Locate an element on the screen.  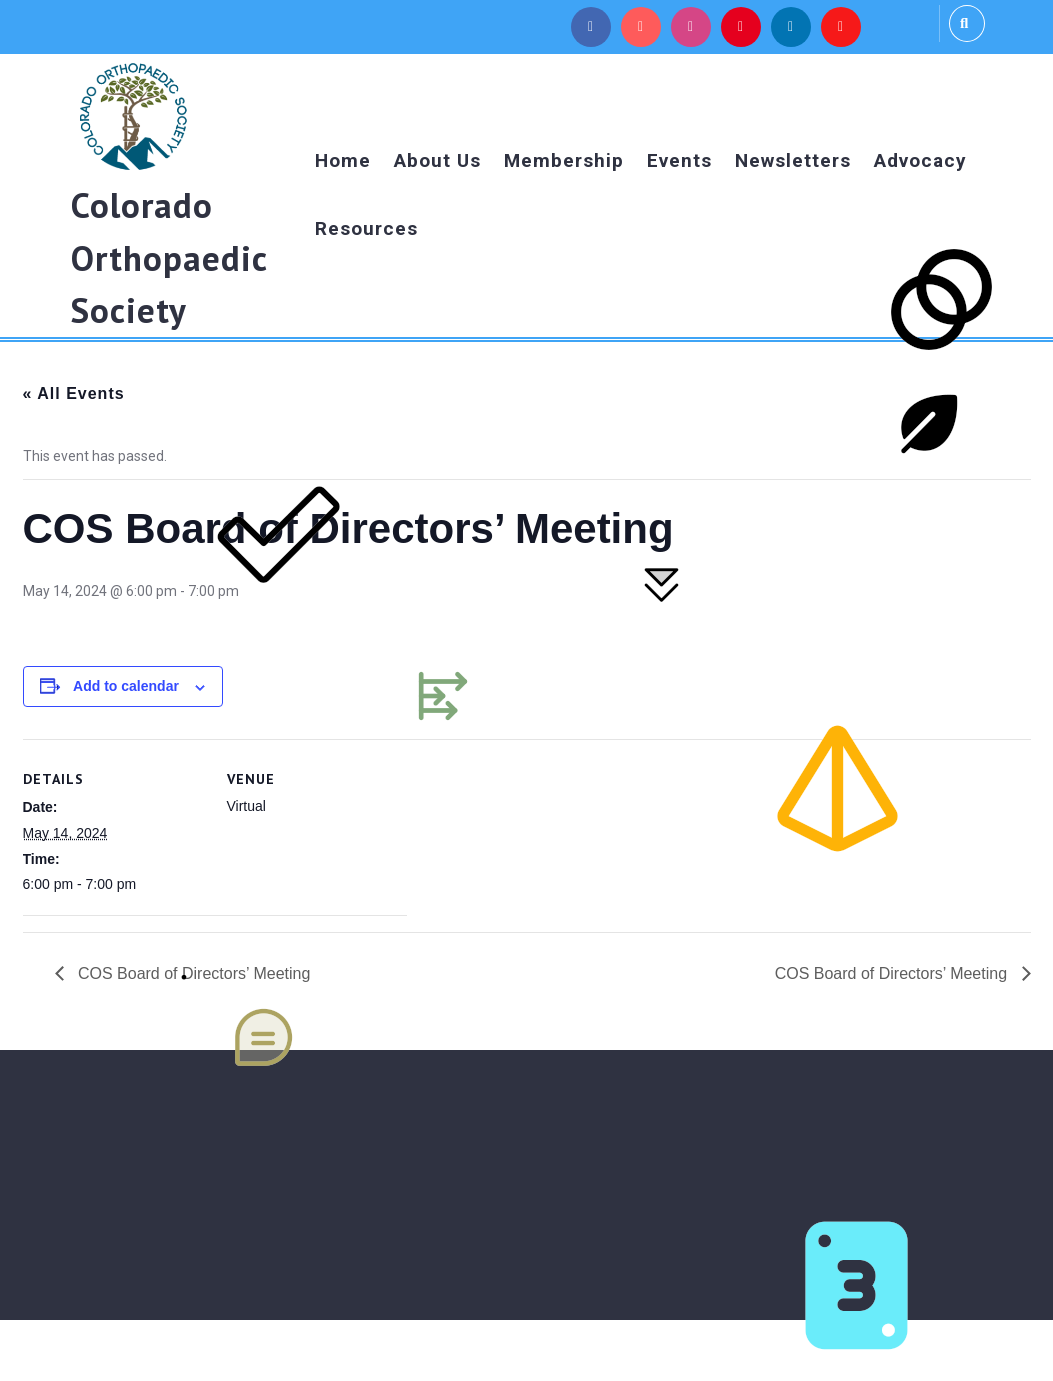
indicates eco-friendly or sustainable option is located at coordinates (928, 424).